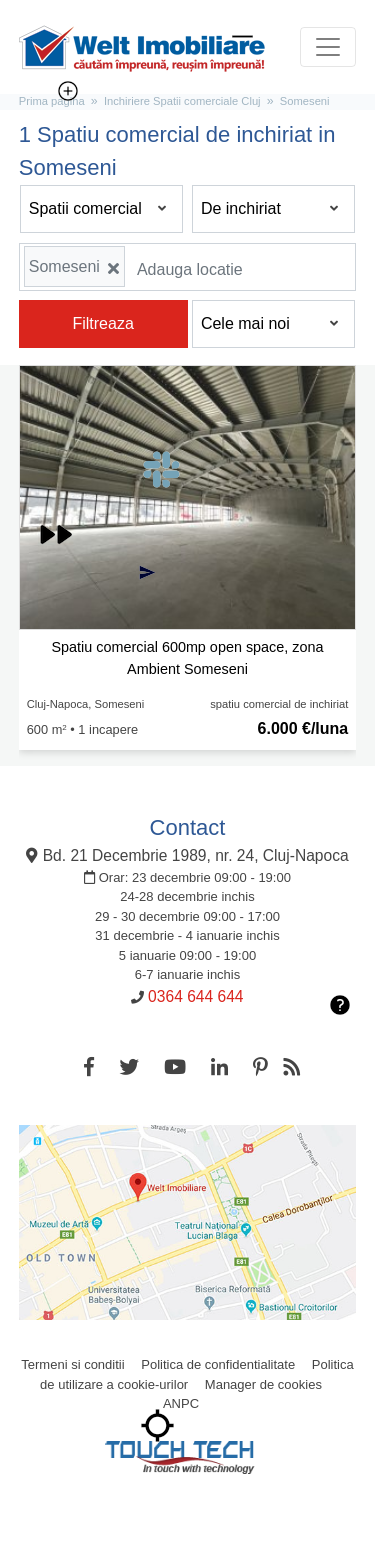 The width and height of the screenshot is (375, 1548). I want to click on find my current location, so click(157, 1425).